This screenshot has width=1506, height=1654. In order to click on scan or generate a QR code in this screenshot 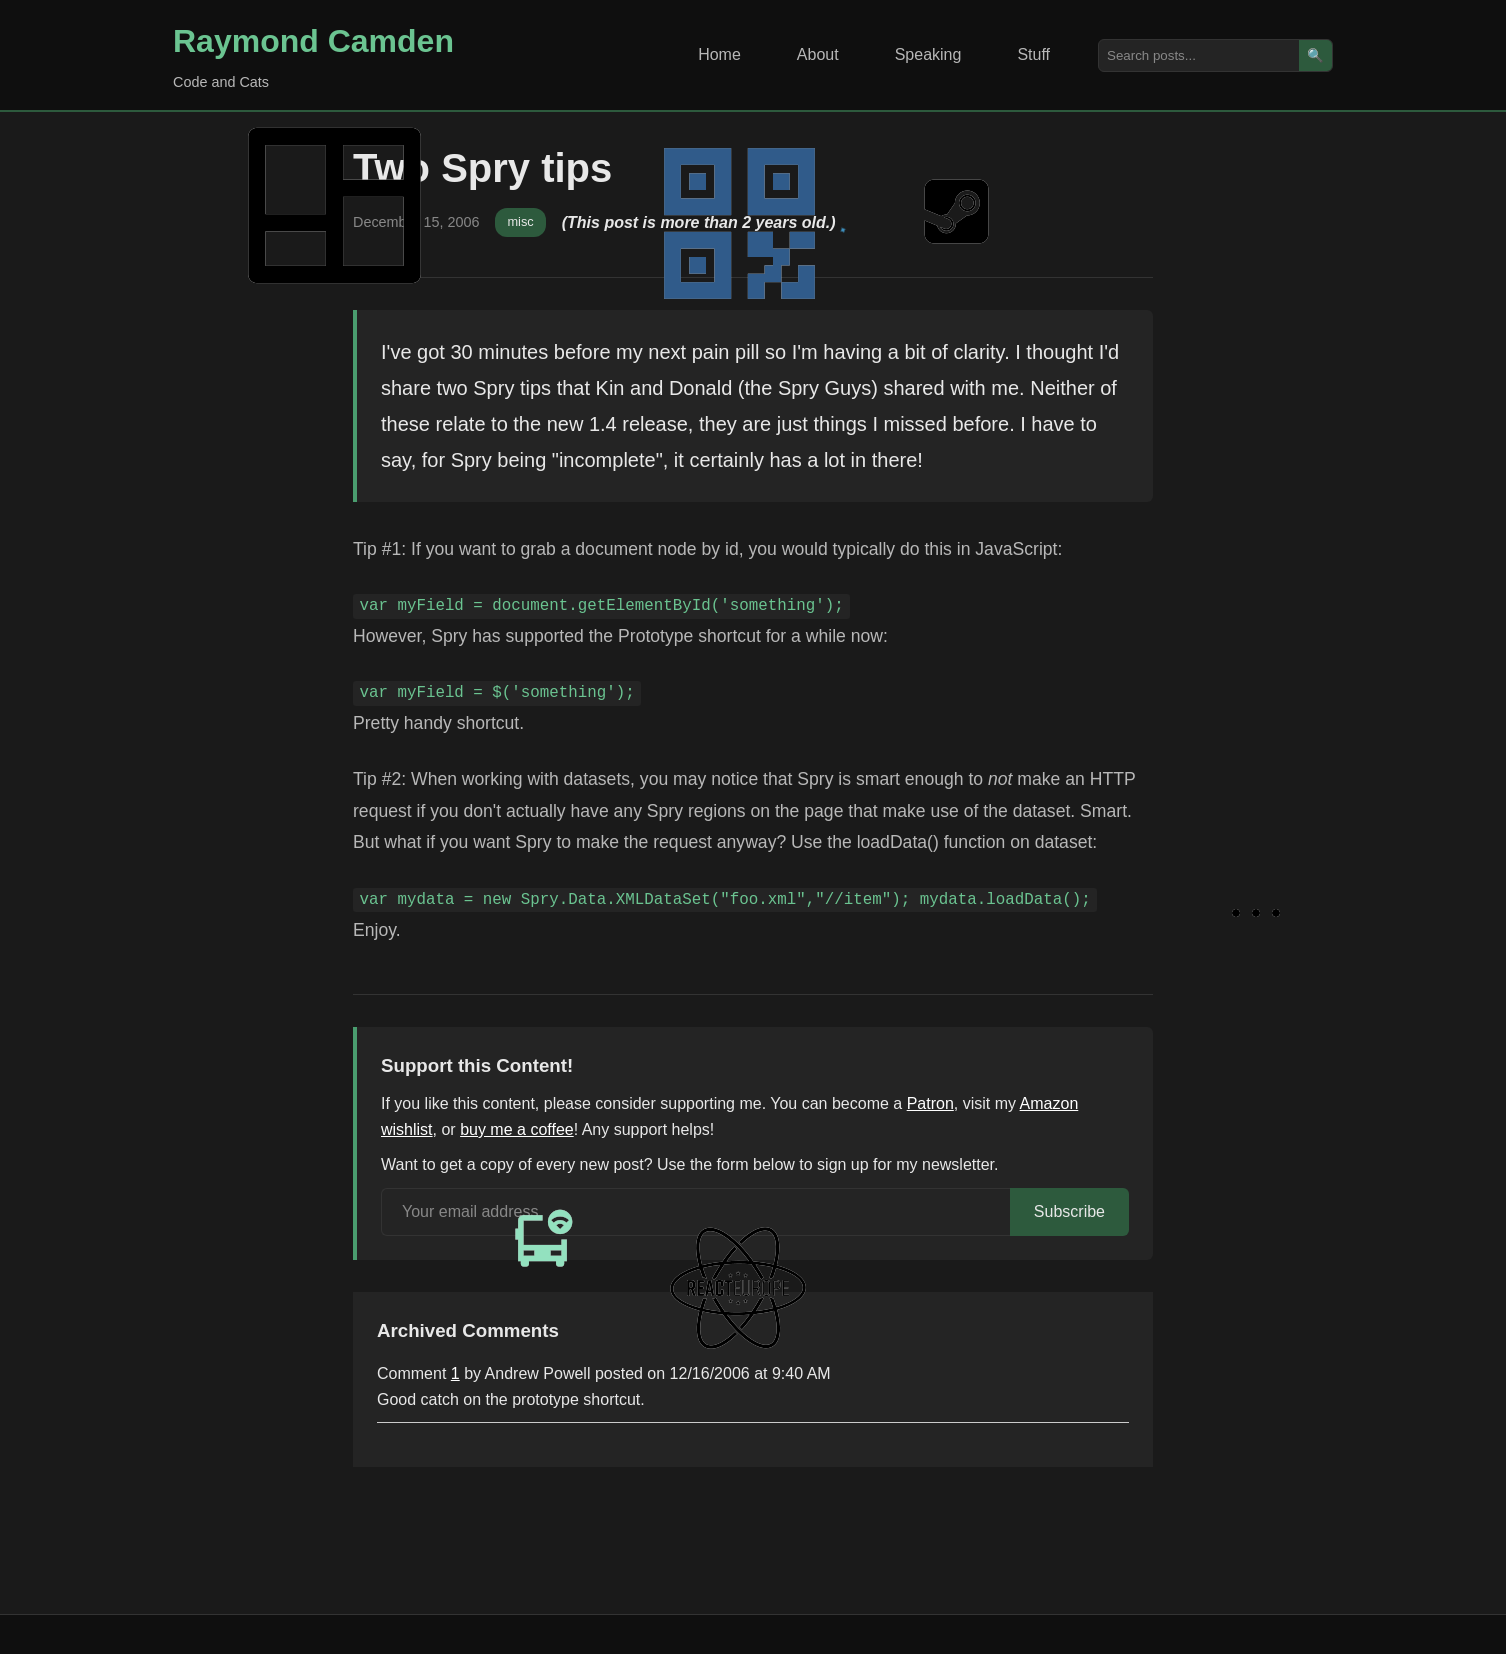, I will do `click(739, 223)`.